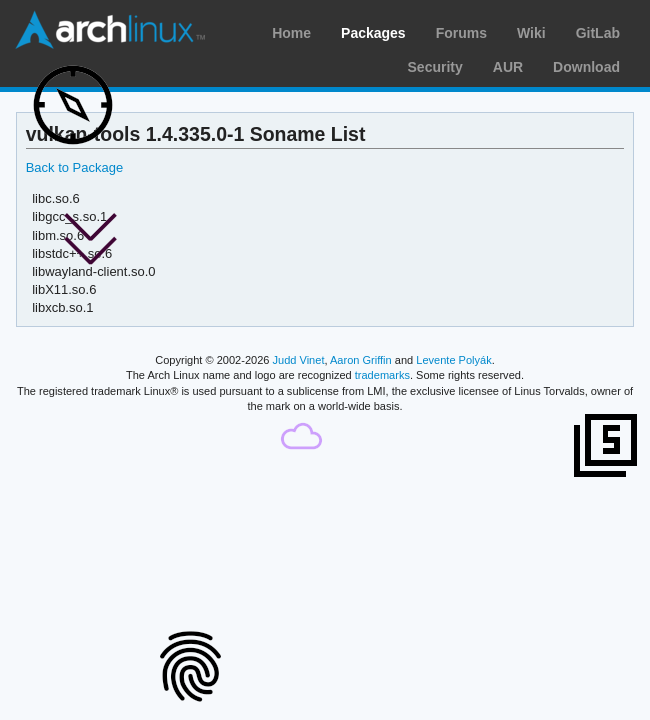  What do you see at coordinates (73, 105) in the screenshot?
I see `navigate to explore or discover features` at bounding box center [73, 105].